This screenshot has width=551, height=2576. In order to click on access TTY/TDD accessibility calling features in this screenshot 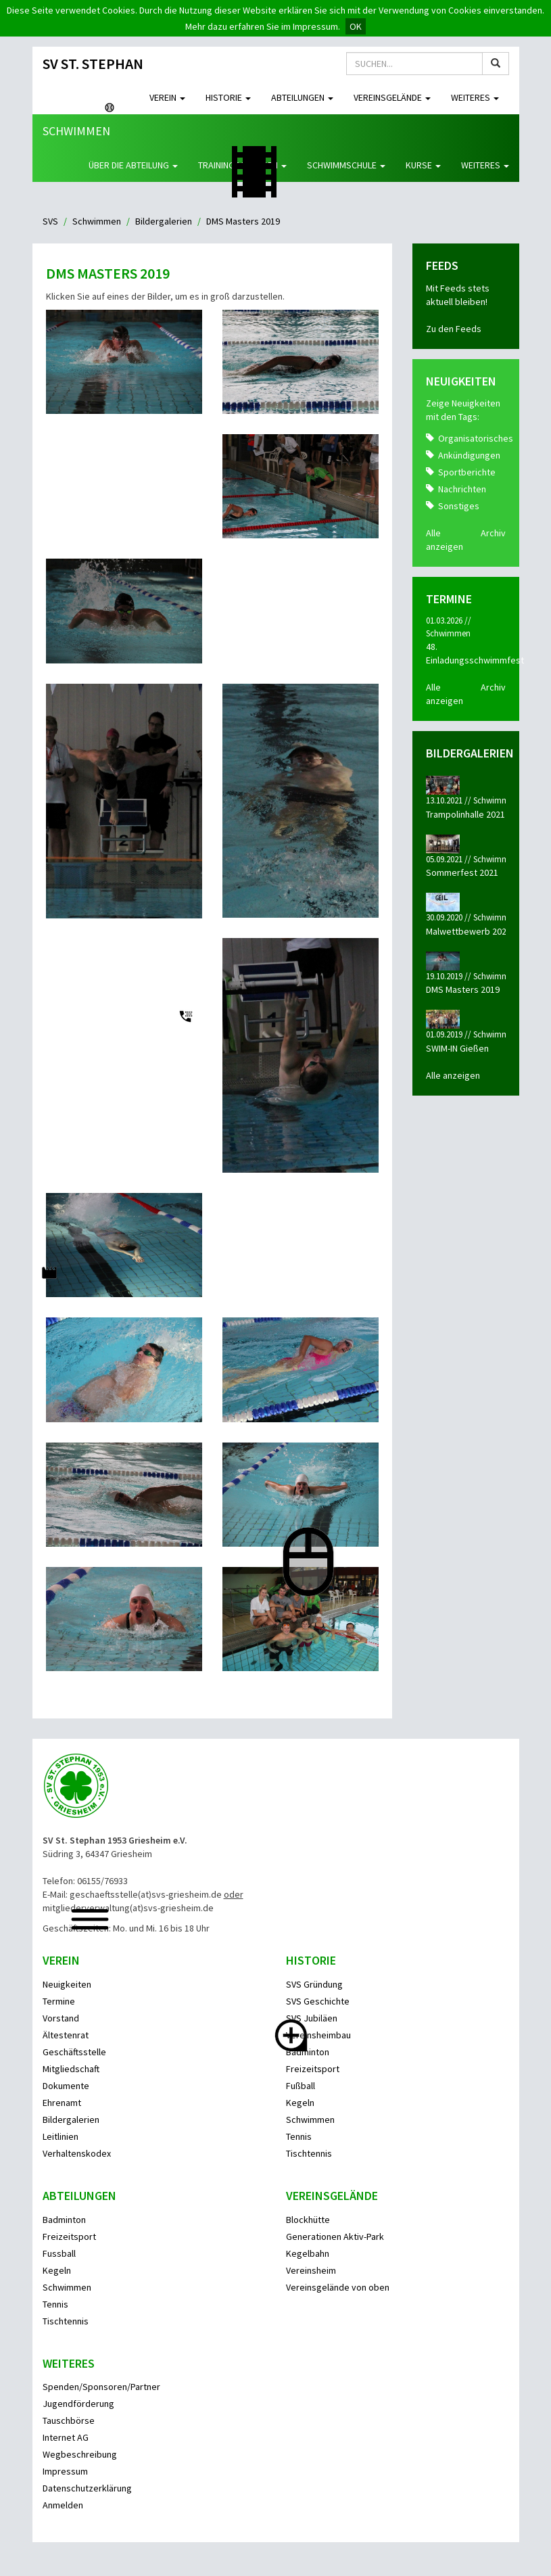, I will do `click(186, 1016)`.